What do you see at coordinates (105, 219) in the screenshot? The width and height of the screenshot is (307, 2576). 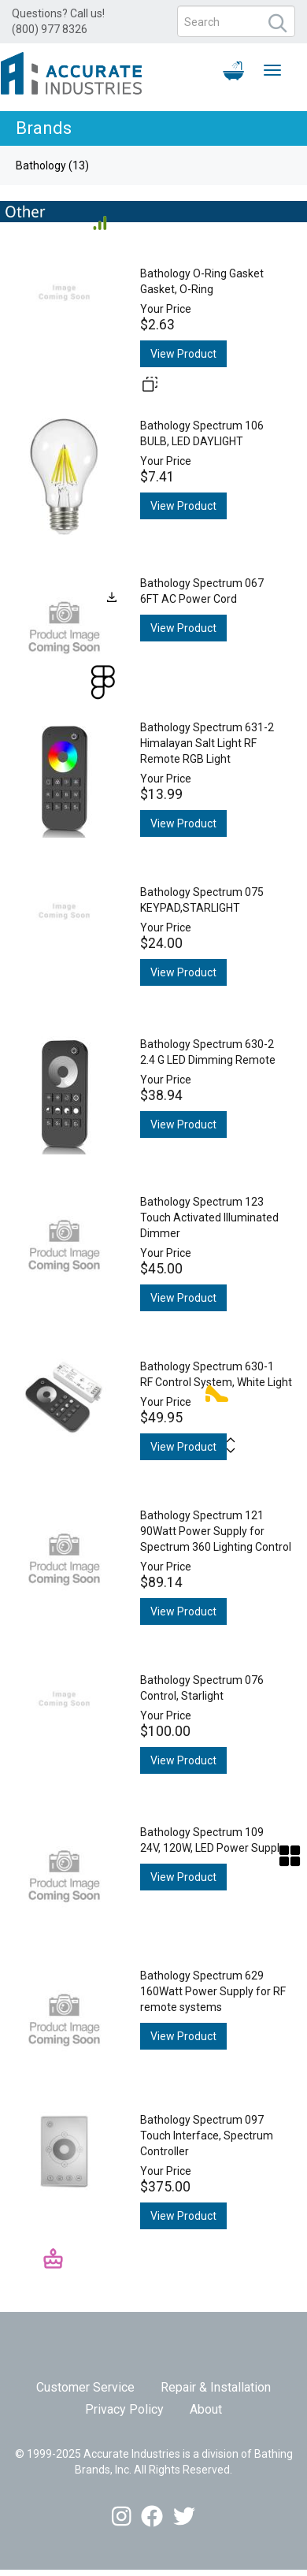 I see `indicates medium cellular signal strength` at bounding box center [105, 219].